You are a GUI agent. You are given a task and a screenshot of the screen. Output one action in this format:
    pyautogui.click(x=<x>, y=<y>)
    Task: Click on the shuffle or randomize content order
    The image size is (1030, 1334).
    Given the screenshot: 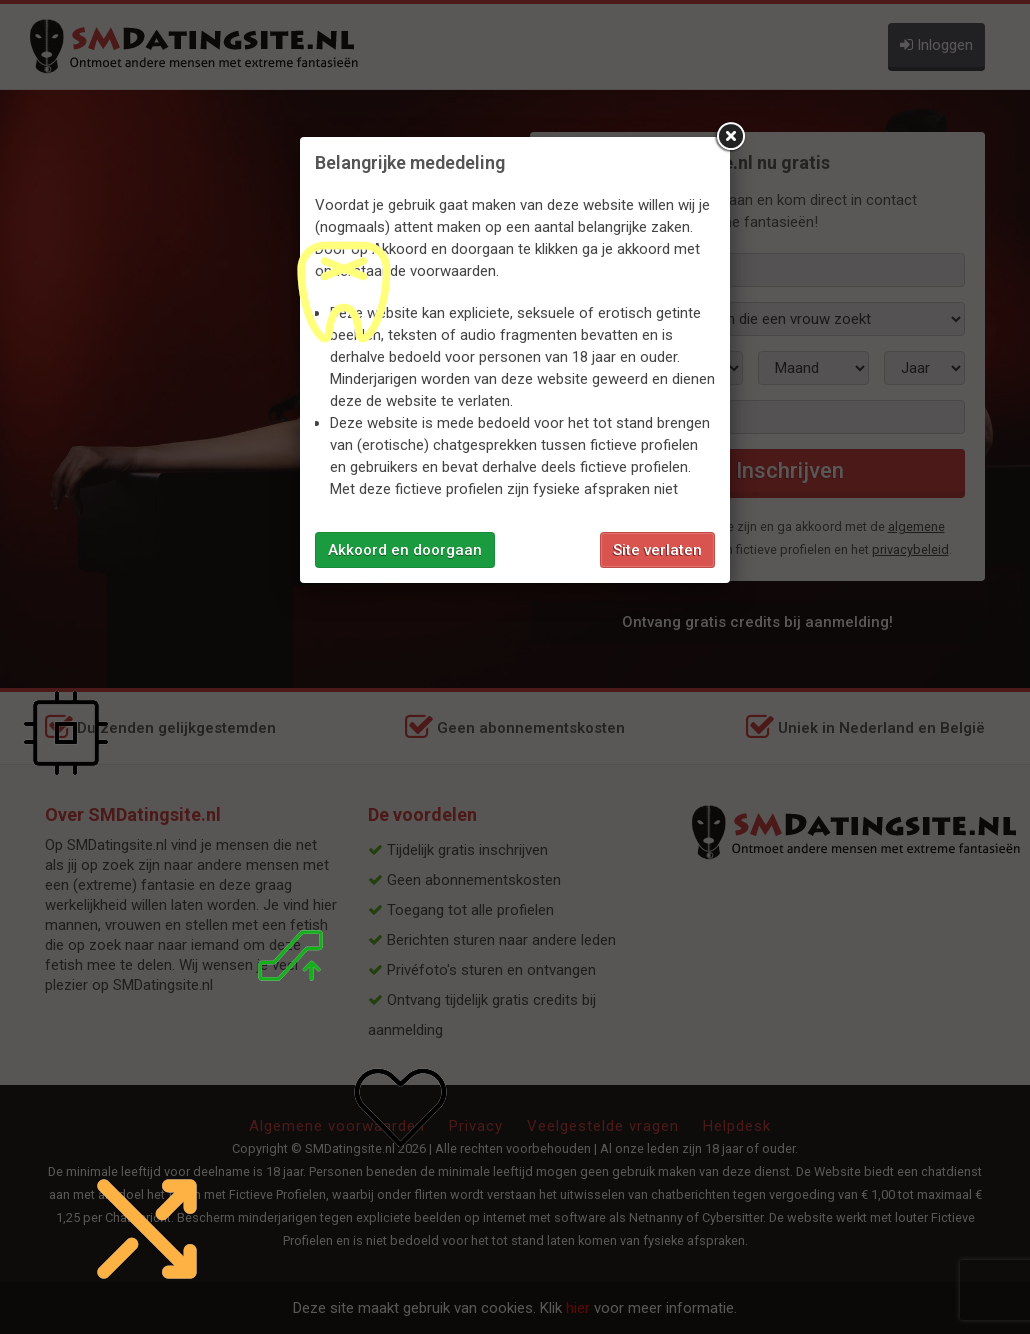 What is the action you would take?
    pyautogui.click(x=147, y=1229)
    